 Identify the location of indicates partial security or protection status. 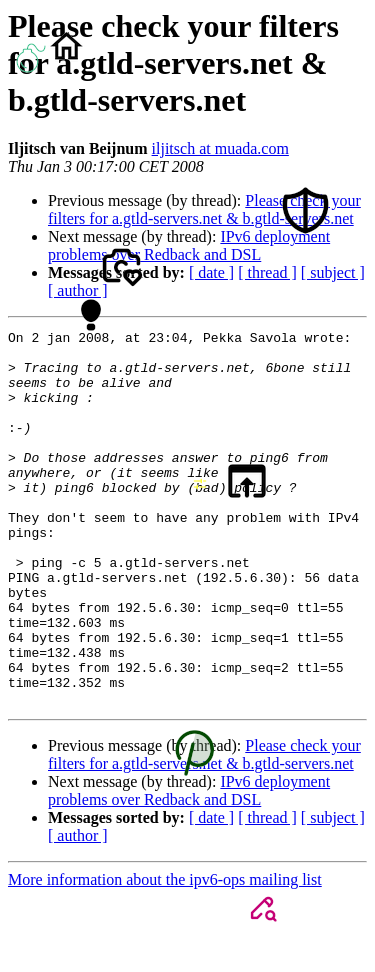
(305, 210).